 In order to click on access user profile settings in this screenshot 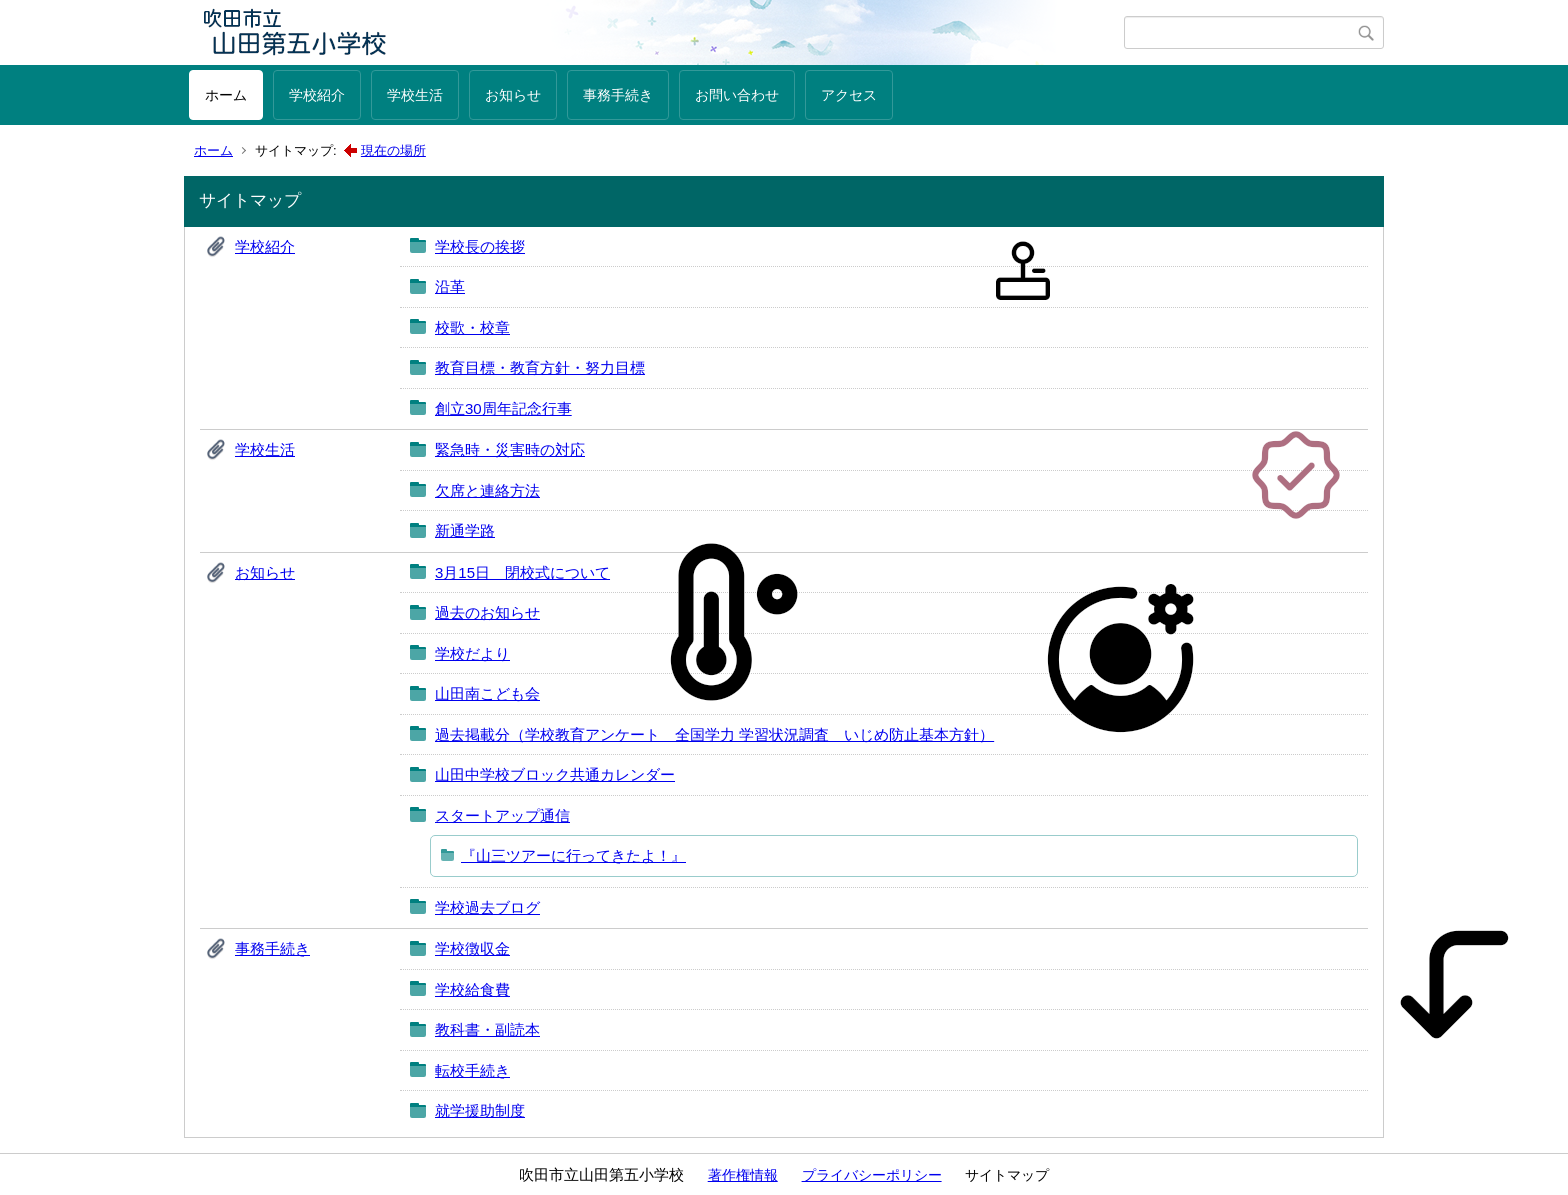, I will do `click(1120, 659)`.